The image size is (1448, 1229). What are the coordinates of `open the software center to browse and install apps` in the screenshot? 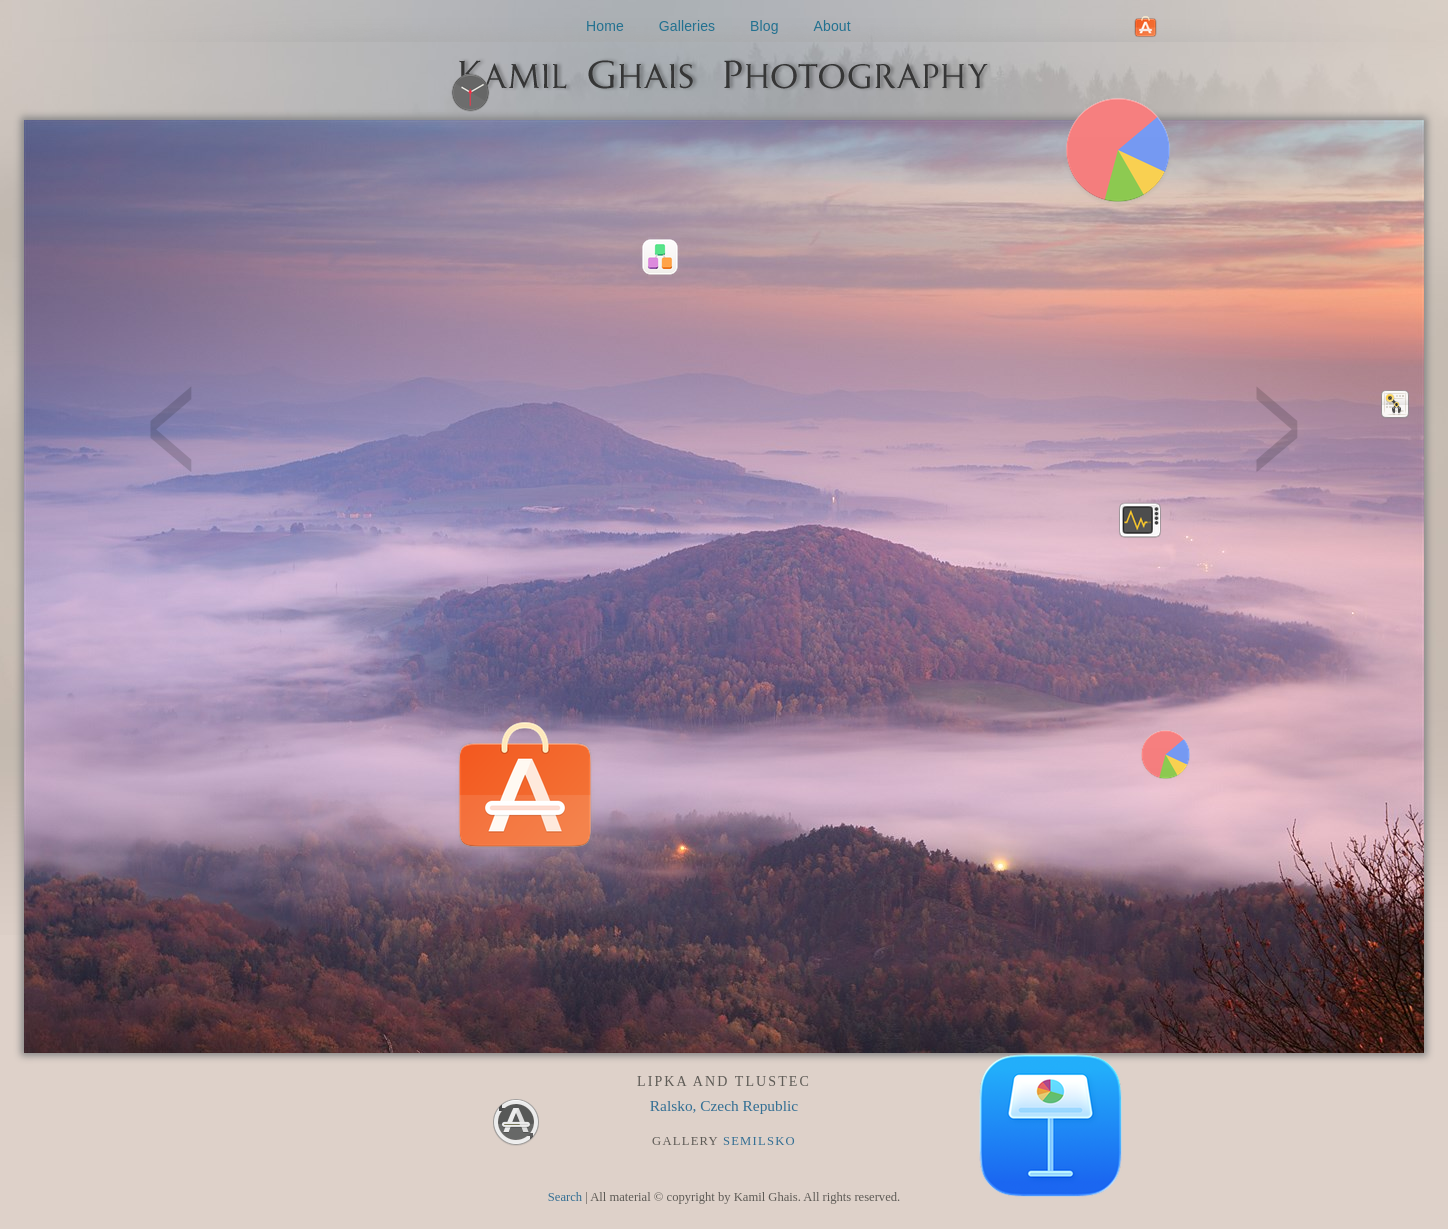 It's located at (525, 795).